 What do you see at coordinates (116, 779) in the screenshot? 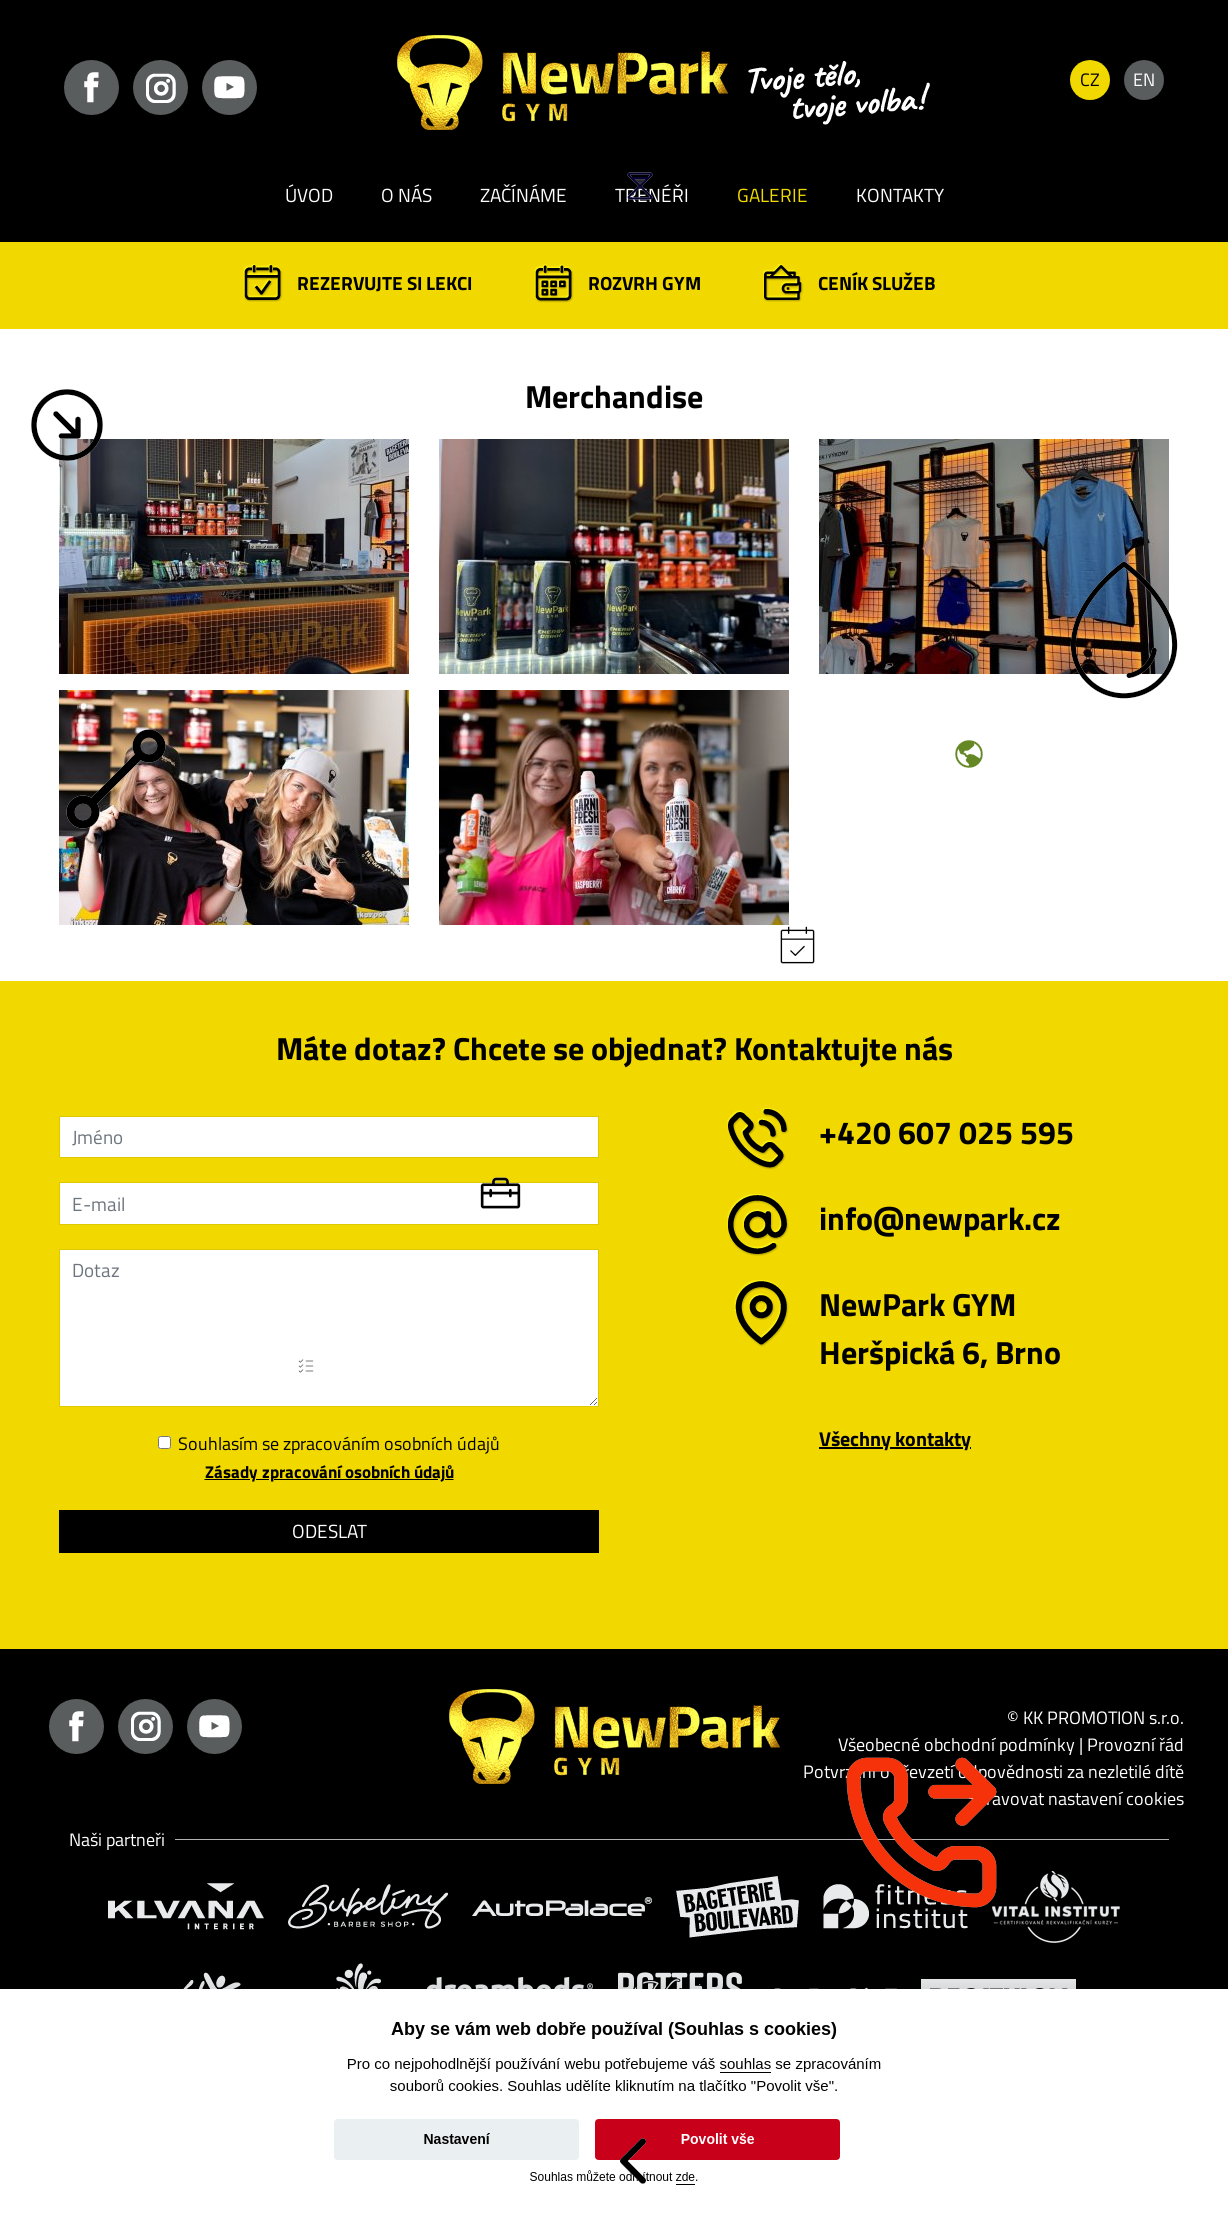
I see `draw a line between two points` at bounding box center [116, 779].